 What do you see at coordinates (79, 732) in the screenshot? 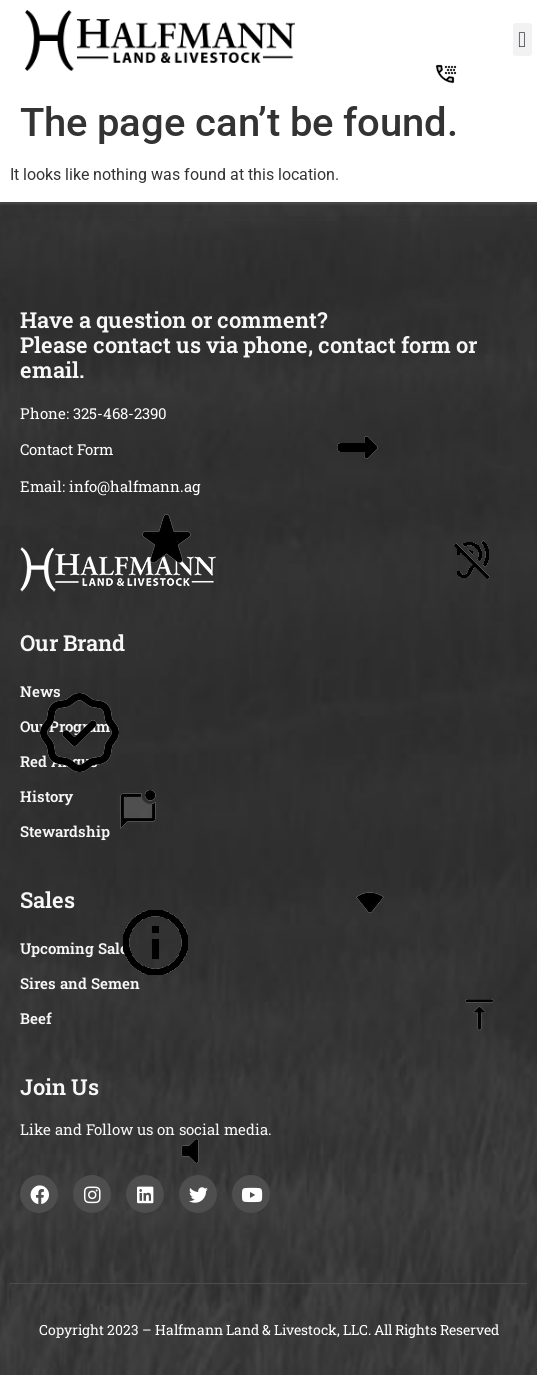
I see `indicates a verified account or identity` at bounding box center [79, 732].